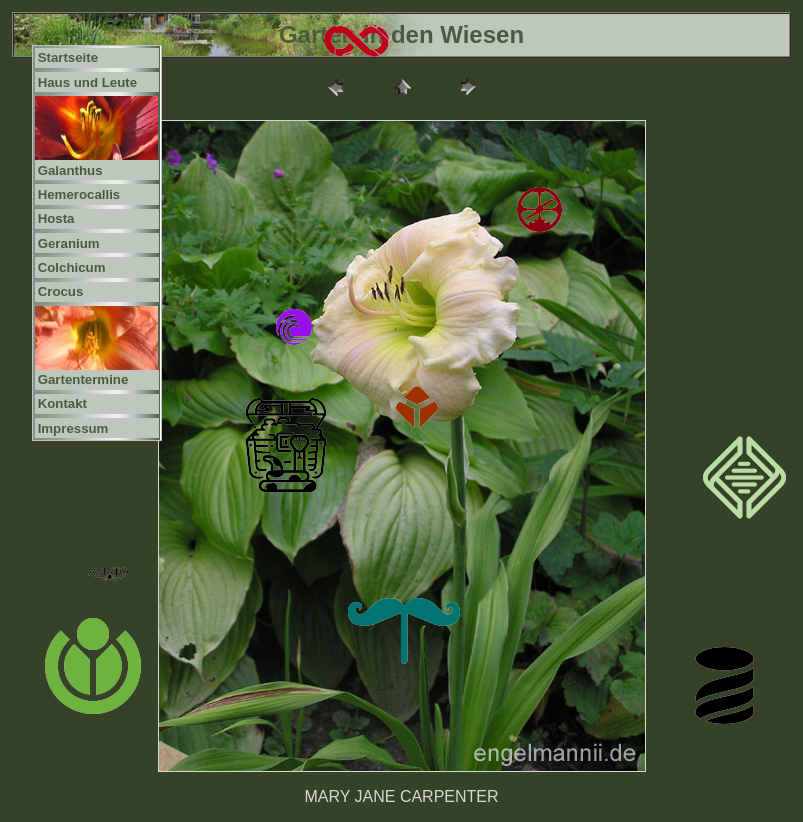 The width and height of the screenshot is (803, 822). I want to click on rich python library logo, so click(286, 445).